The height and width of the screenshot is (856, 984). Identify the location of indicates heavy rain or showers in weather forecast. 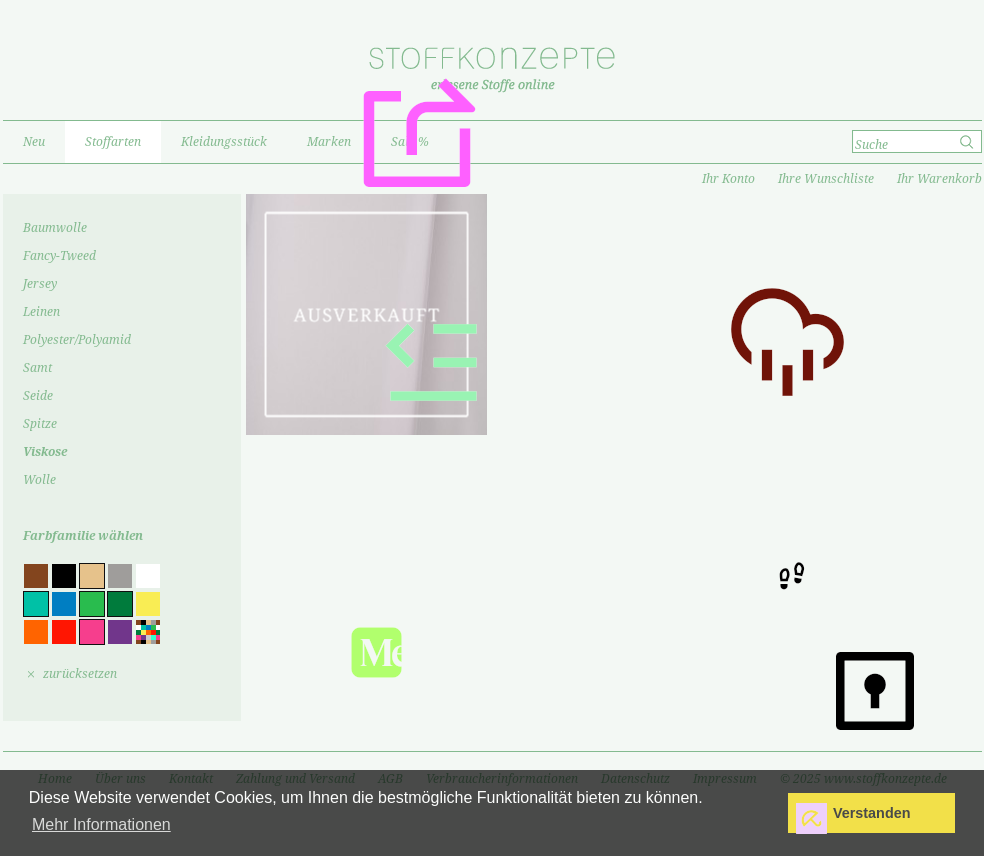
(787, 339).